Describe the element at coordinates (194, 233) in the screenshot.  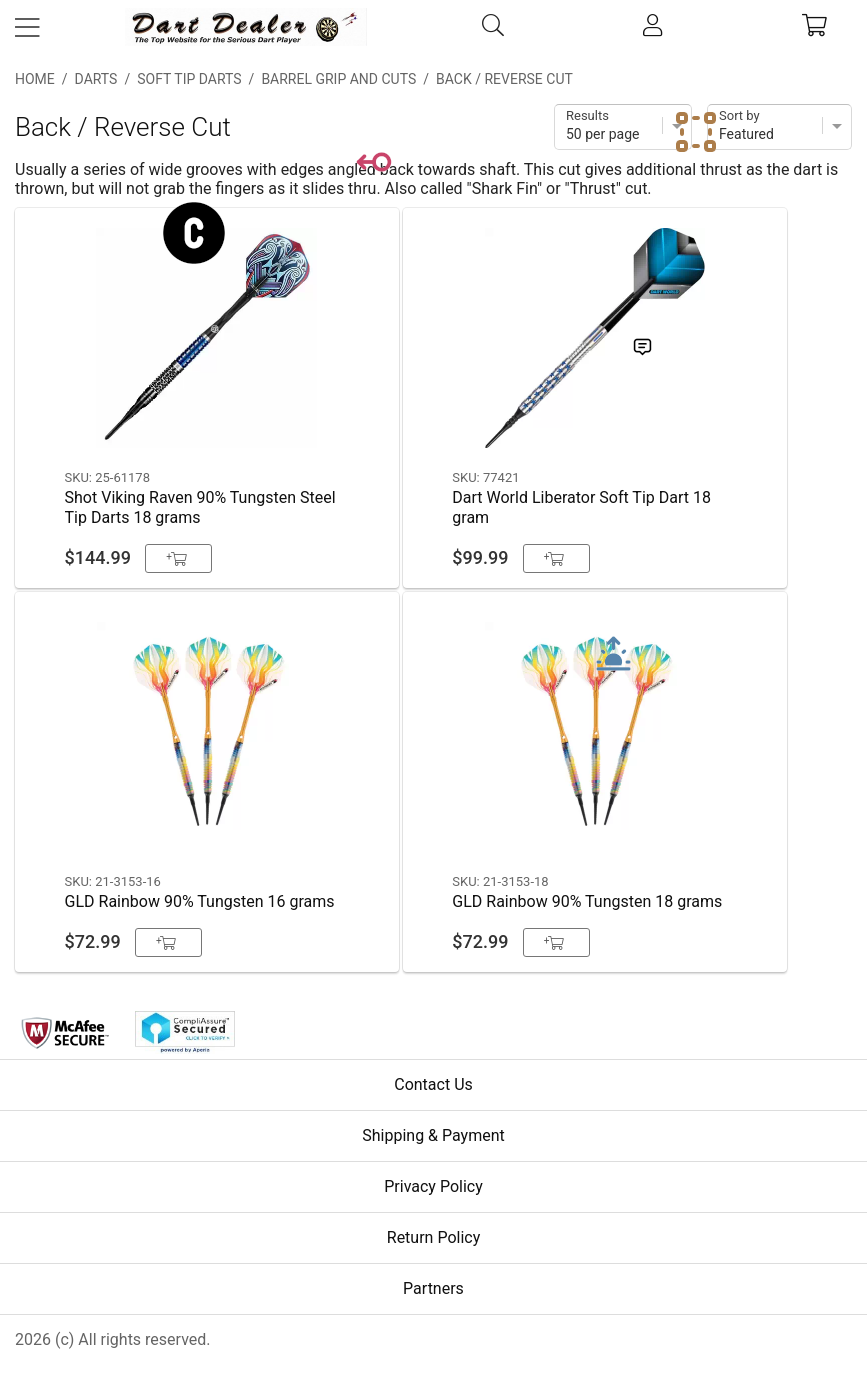
I see `indicates copyright status` at that location.